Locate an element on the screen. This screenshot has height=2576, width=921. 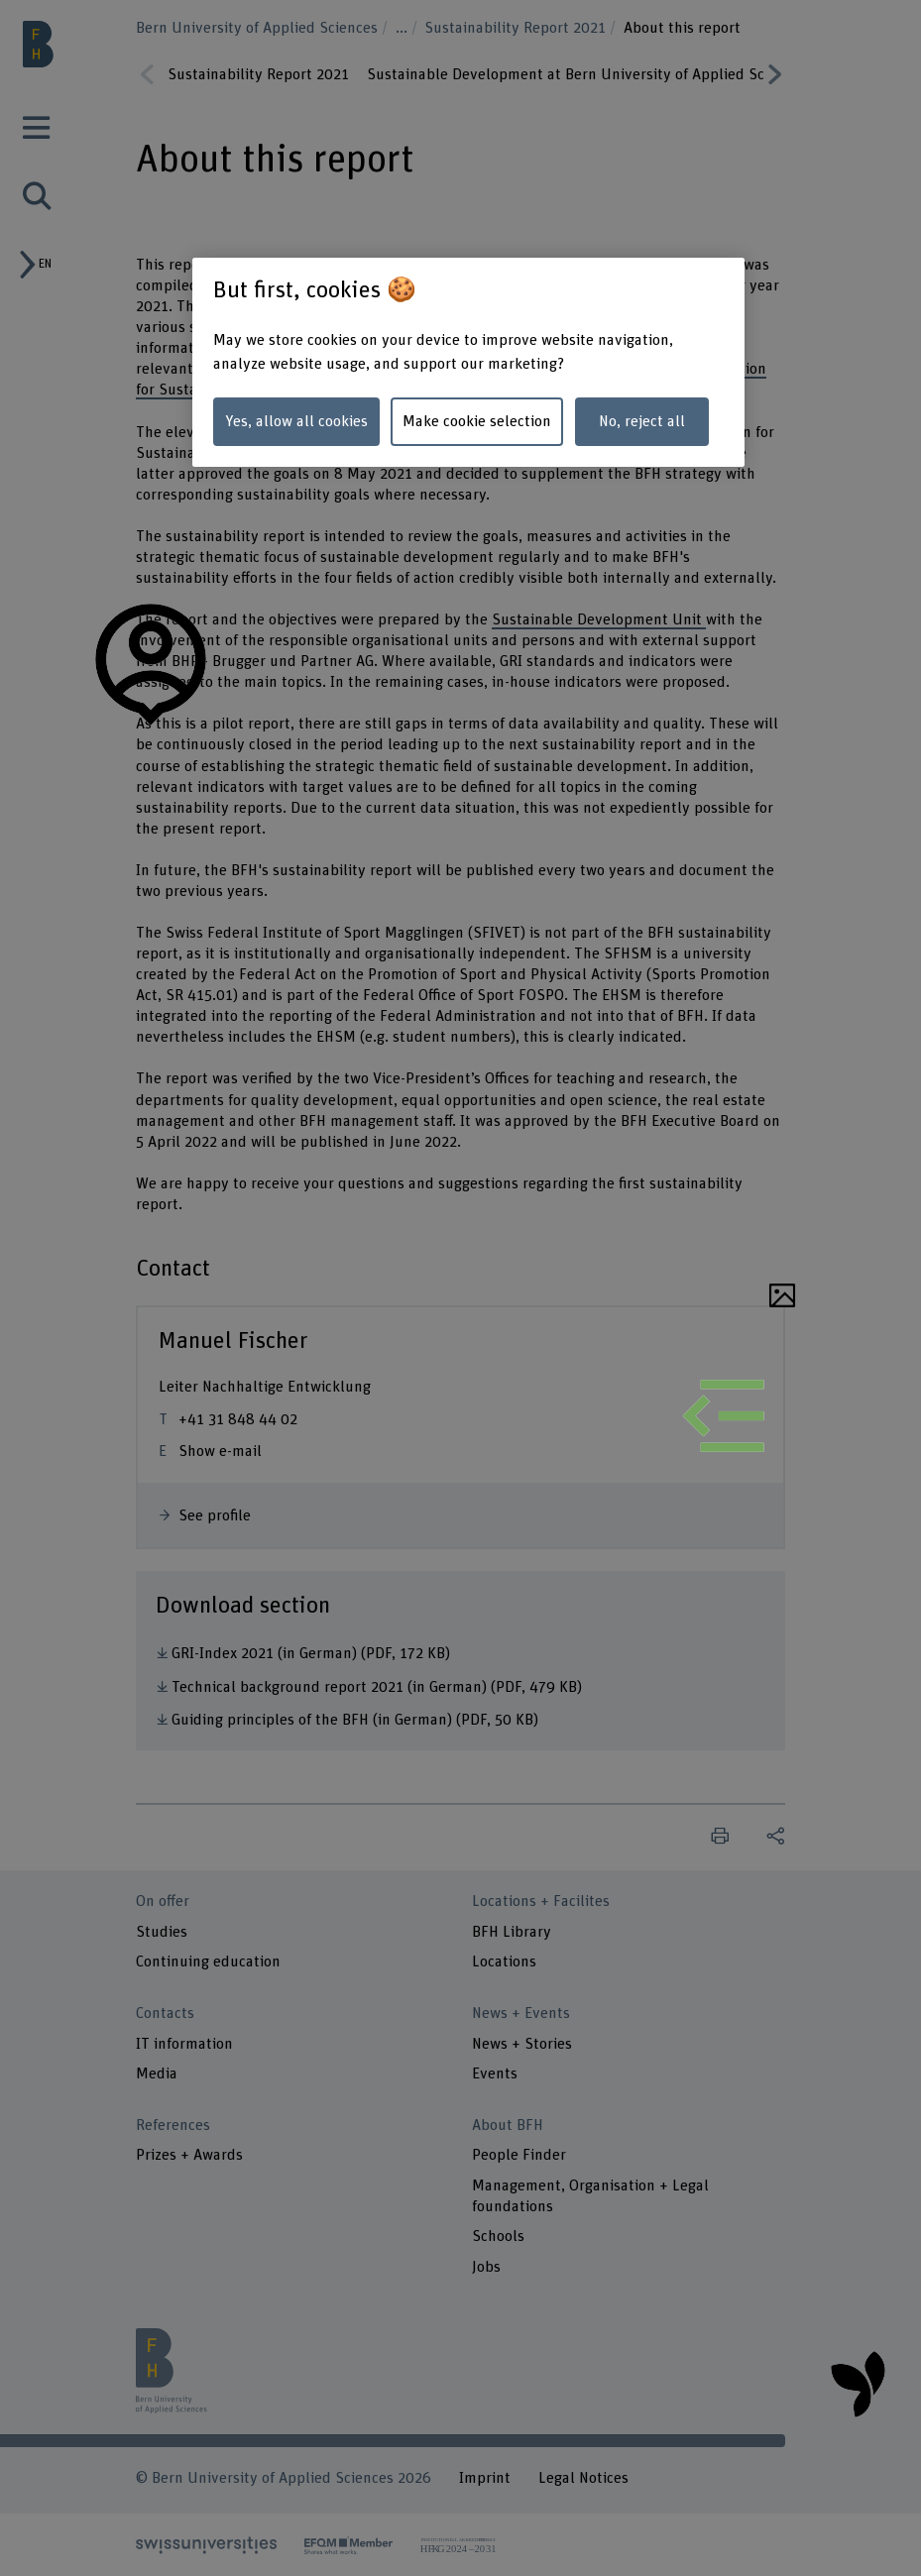
view user location on map is located at coordinates (151, 659).